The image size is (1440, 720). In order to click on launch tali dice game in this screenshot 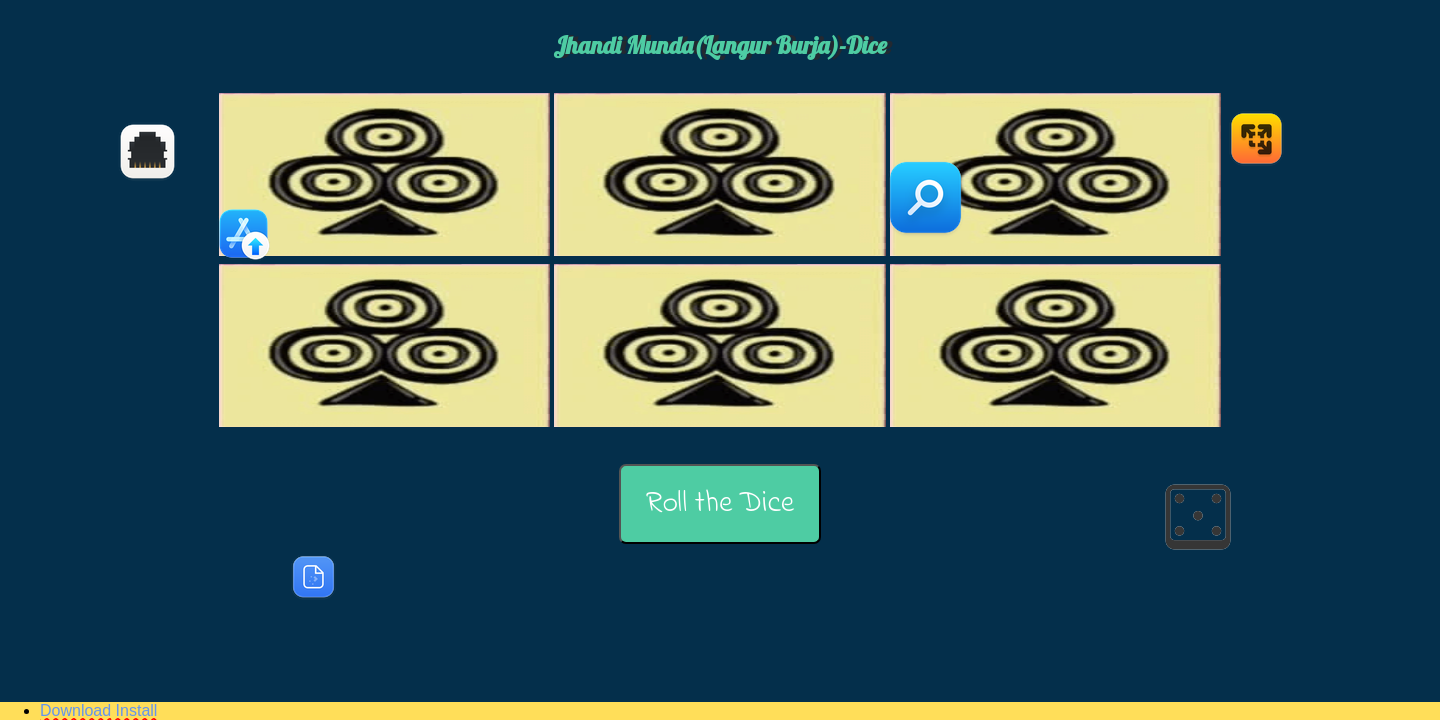, I will do `click(1198, 517)`.